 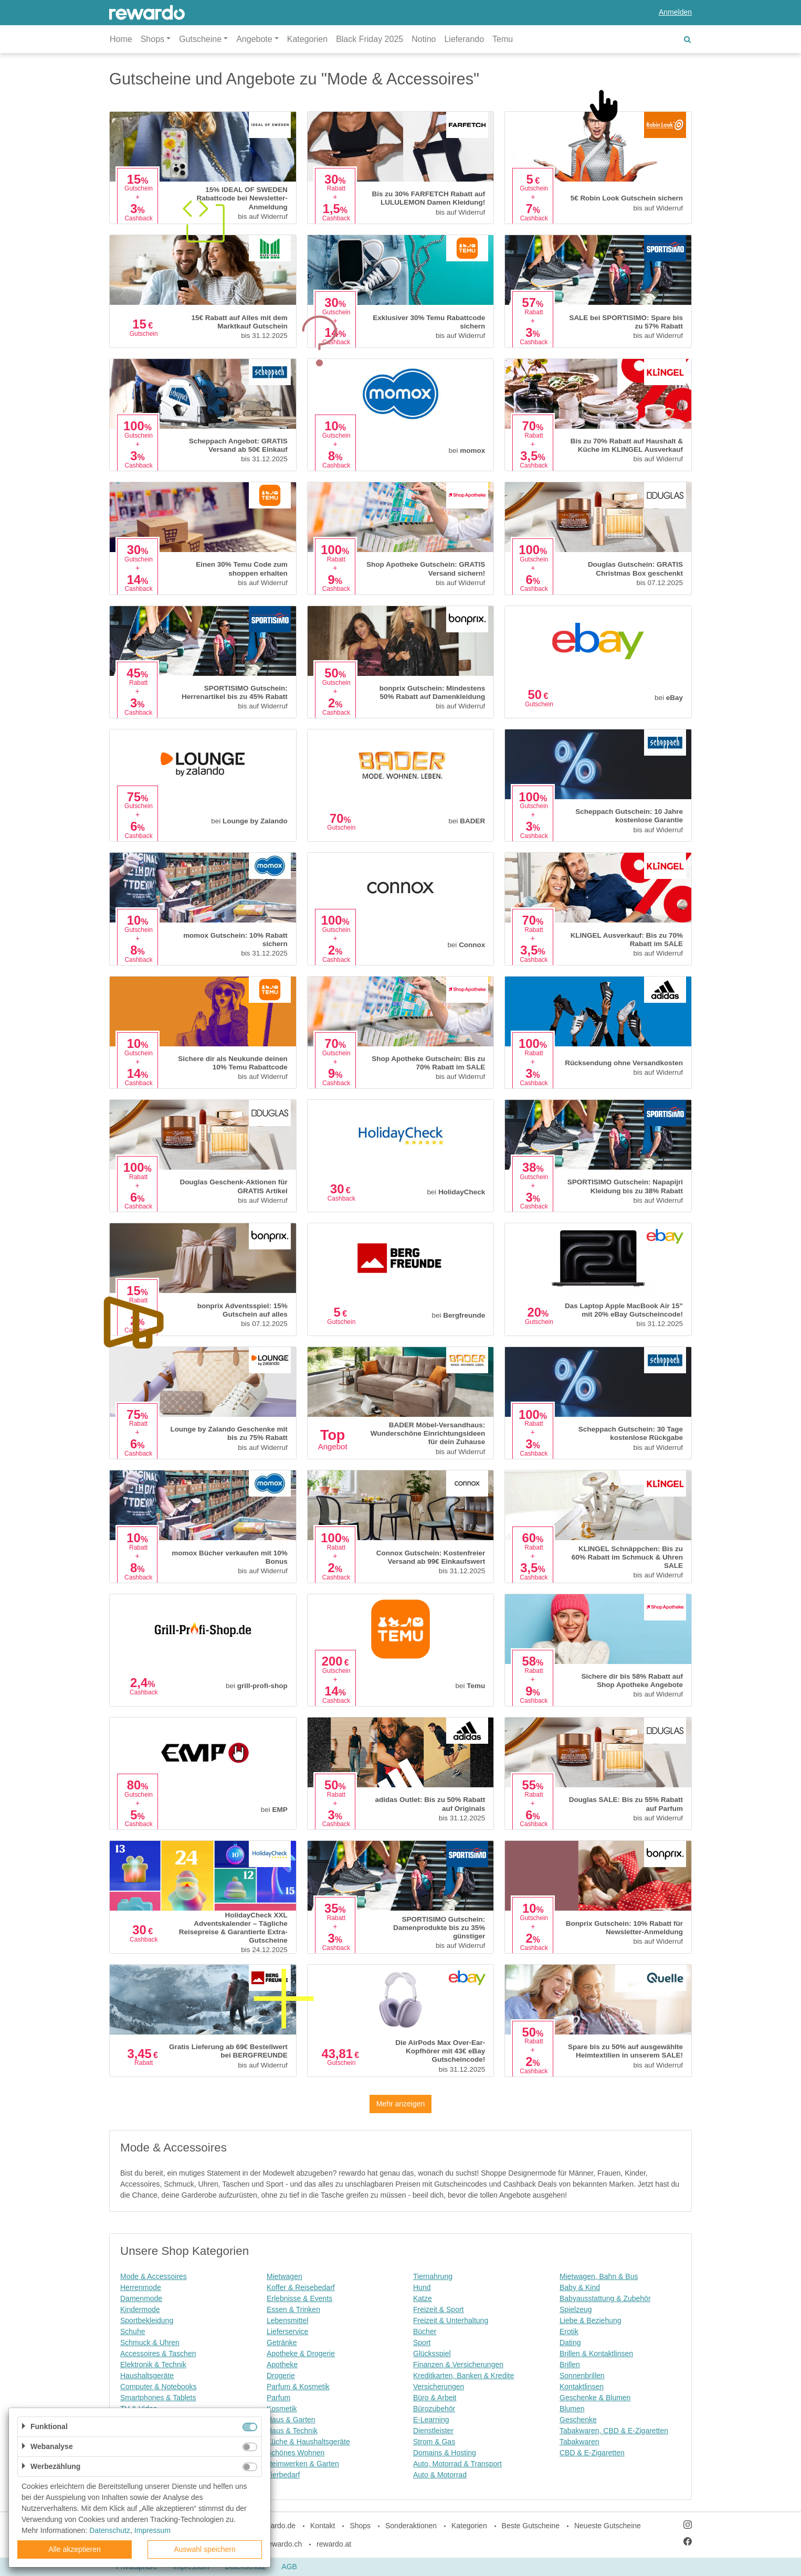 I want to click on make an announcement or broadcast, so click(x=131, y=1324).